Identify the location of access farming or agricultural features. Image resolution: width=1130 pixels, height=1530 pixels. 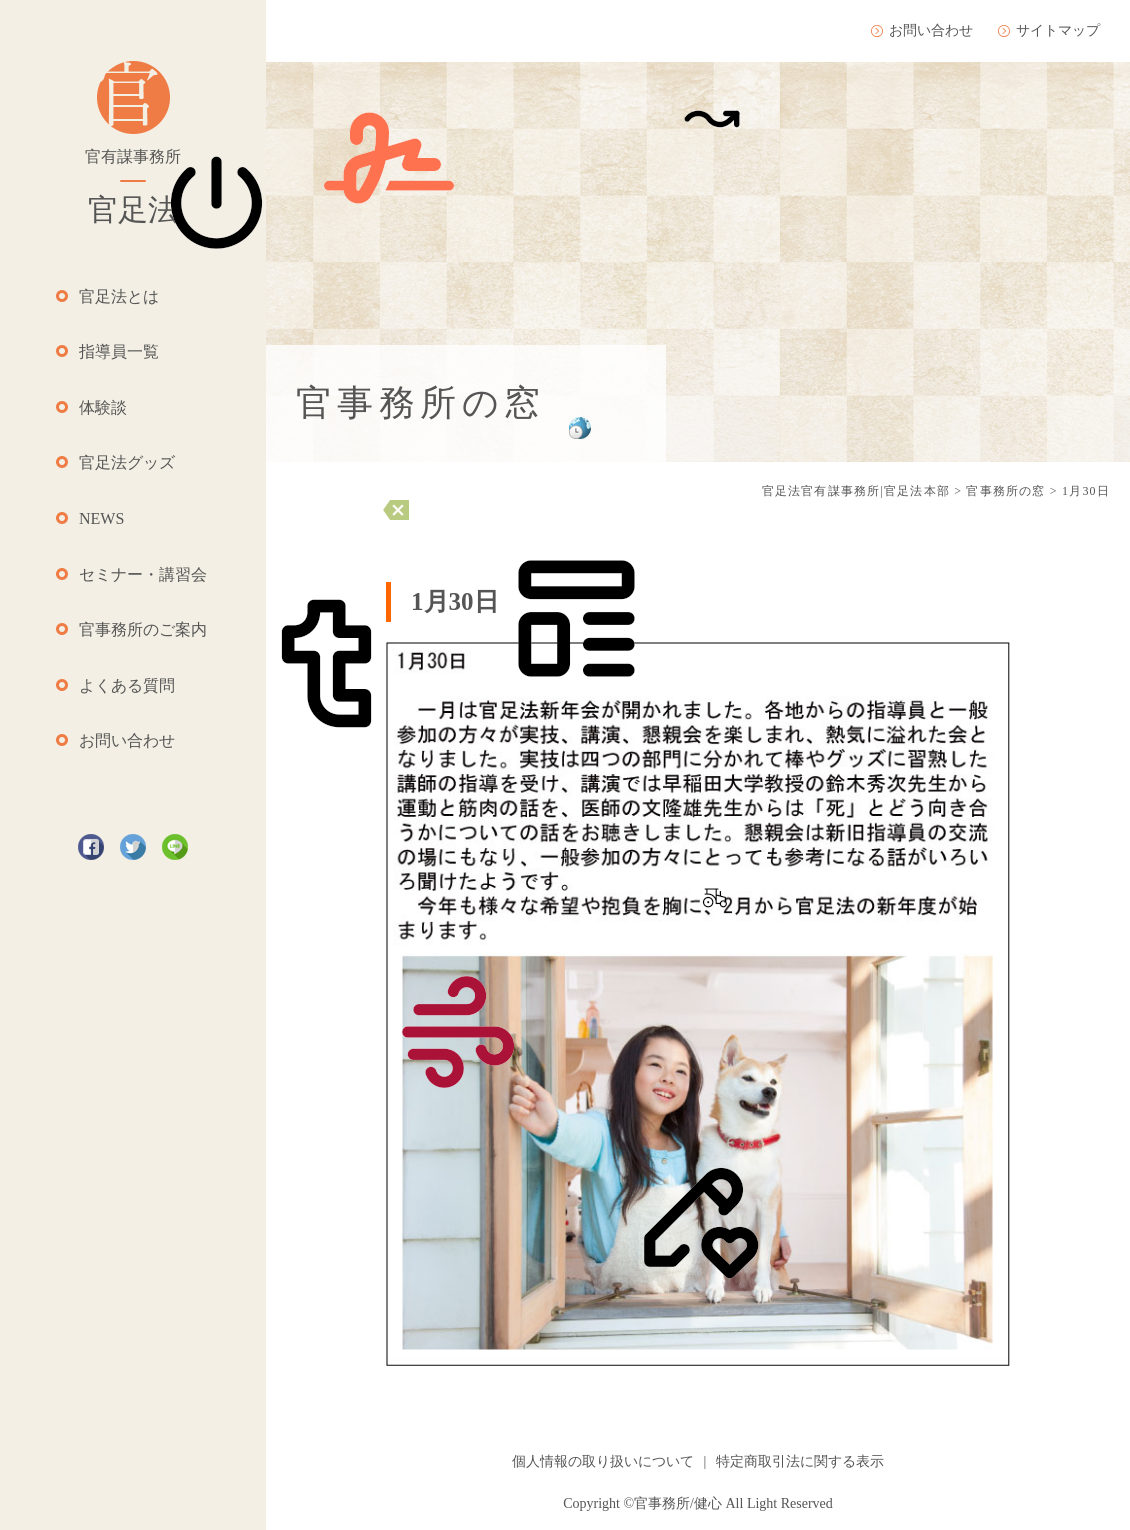
(714, 897).